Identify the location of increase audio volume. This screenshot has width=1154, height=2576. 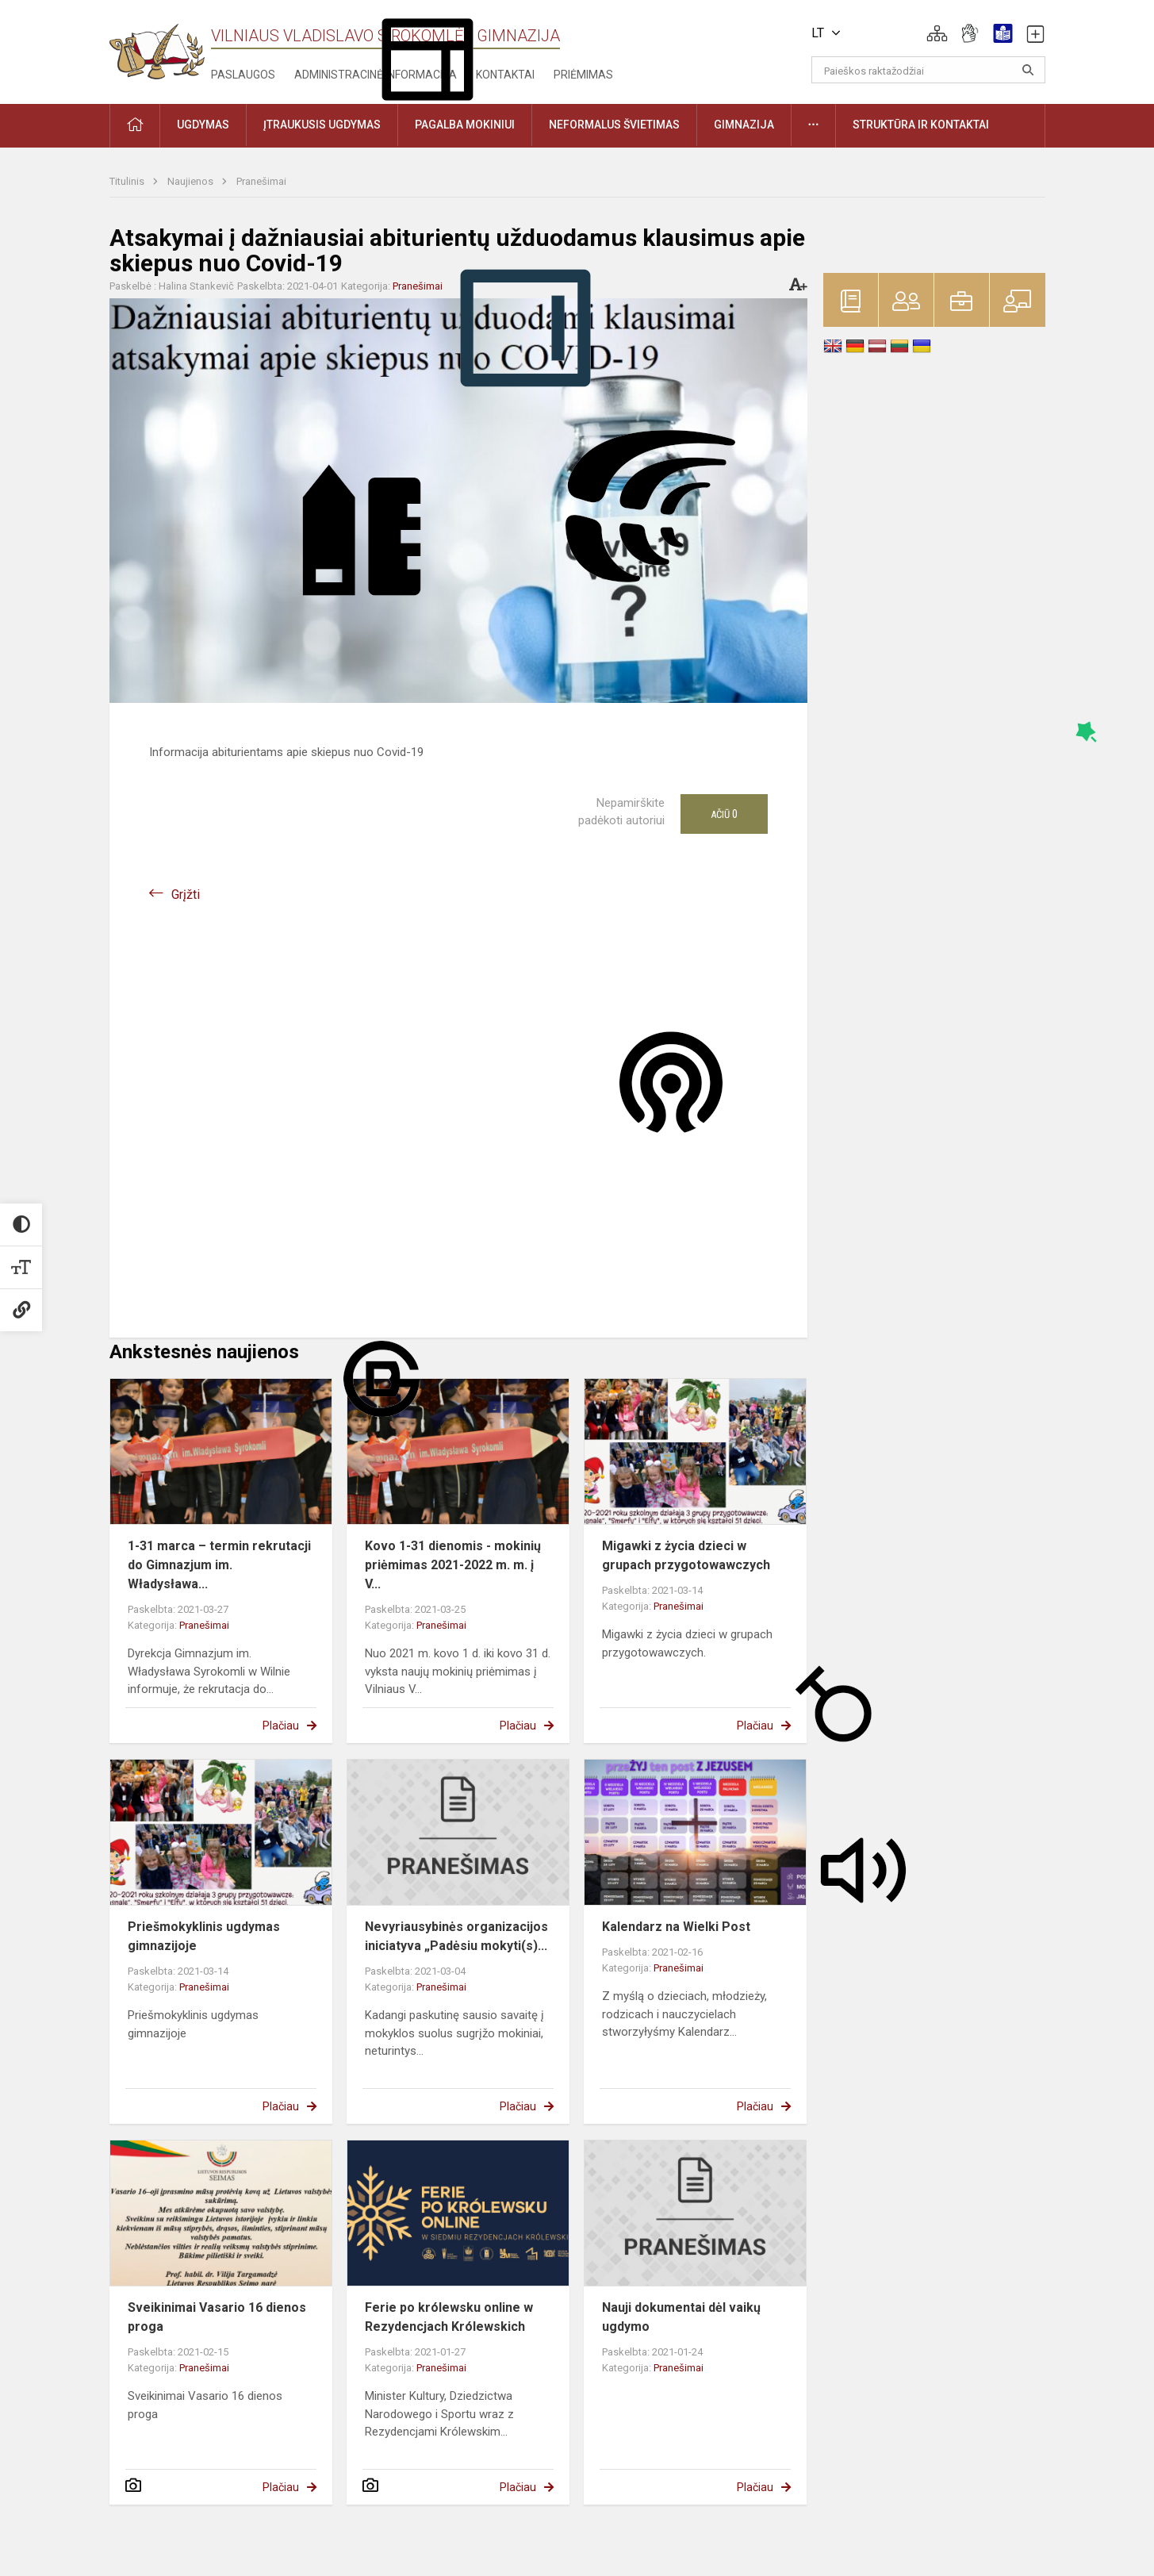
(863, 1870).